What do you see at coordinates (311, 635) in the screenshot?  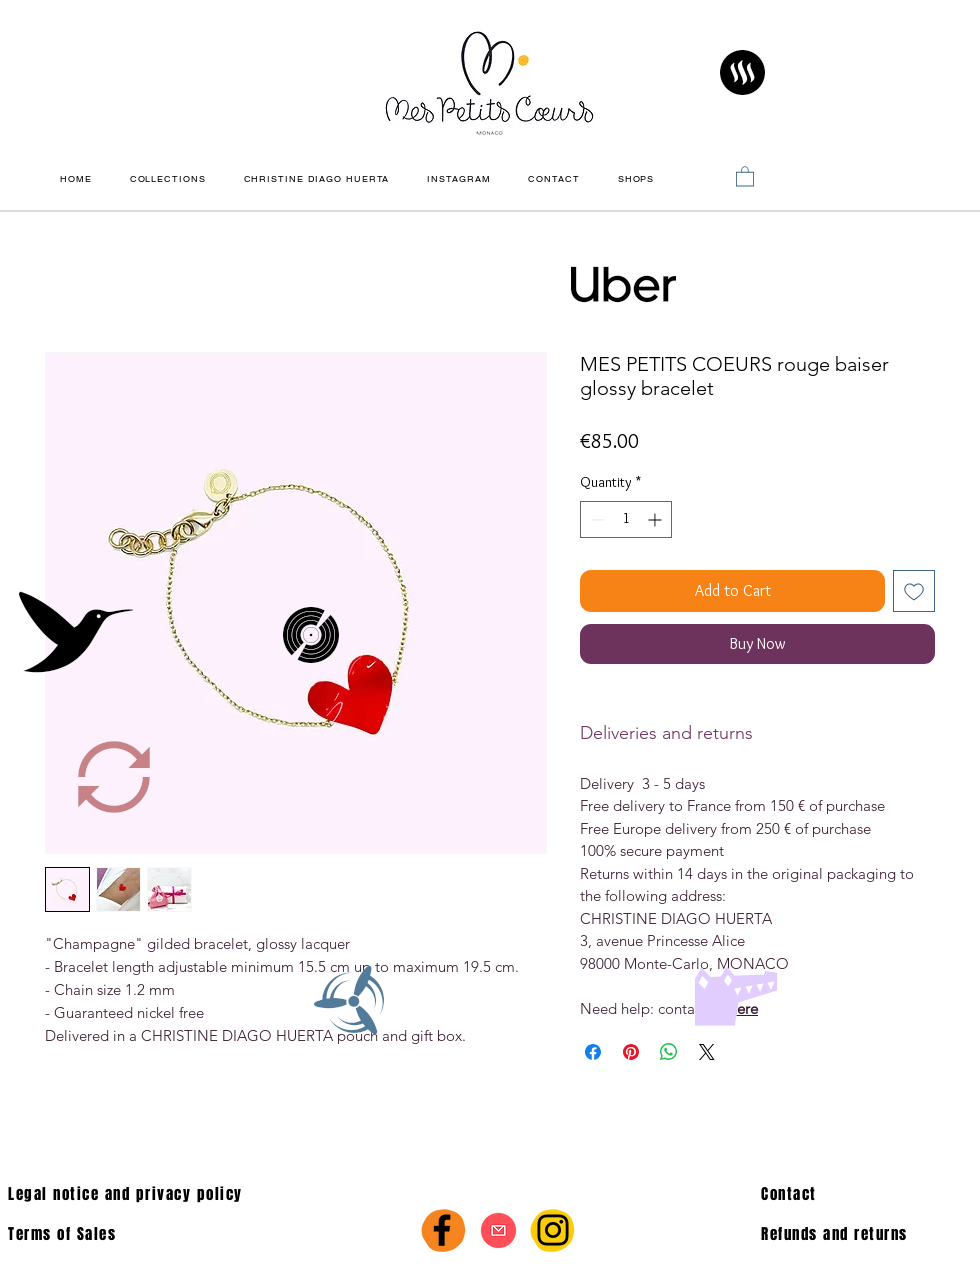 I see `open discogs music database` at bounding box center [311, 635].